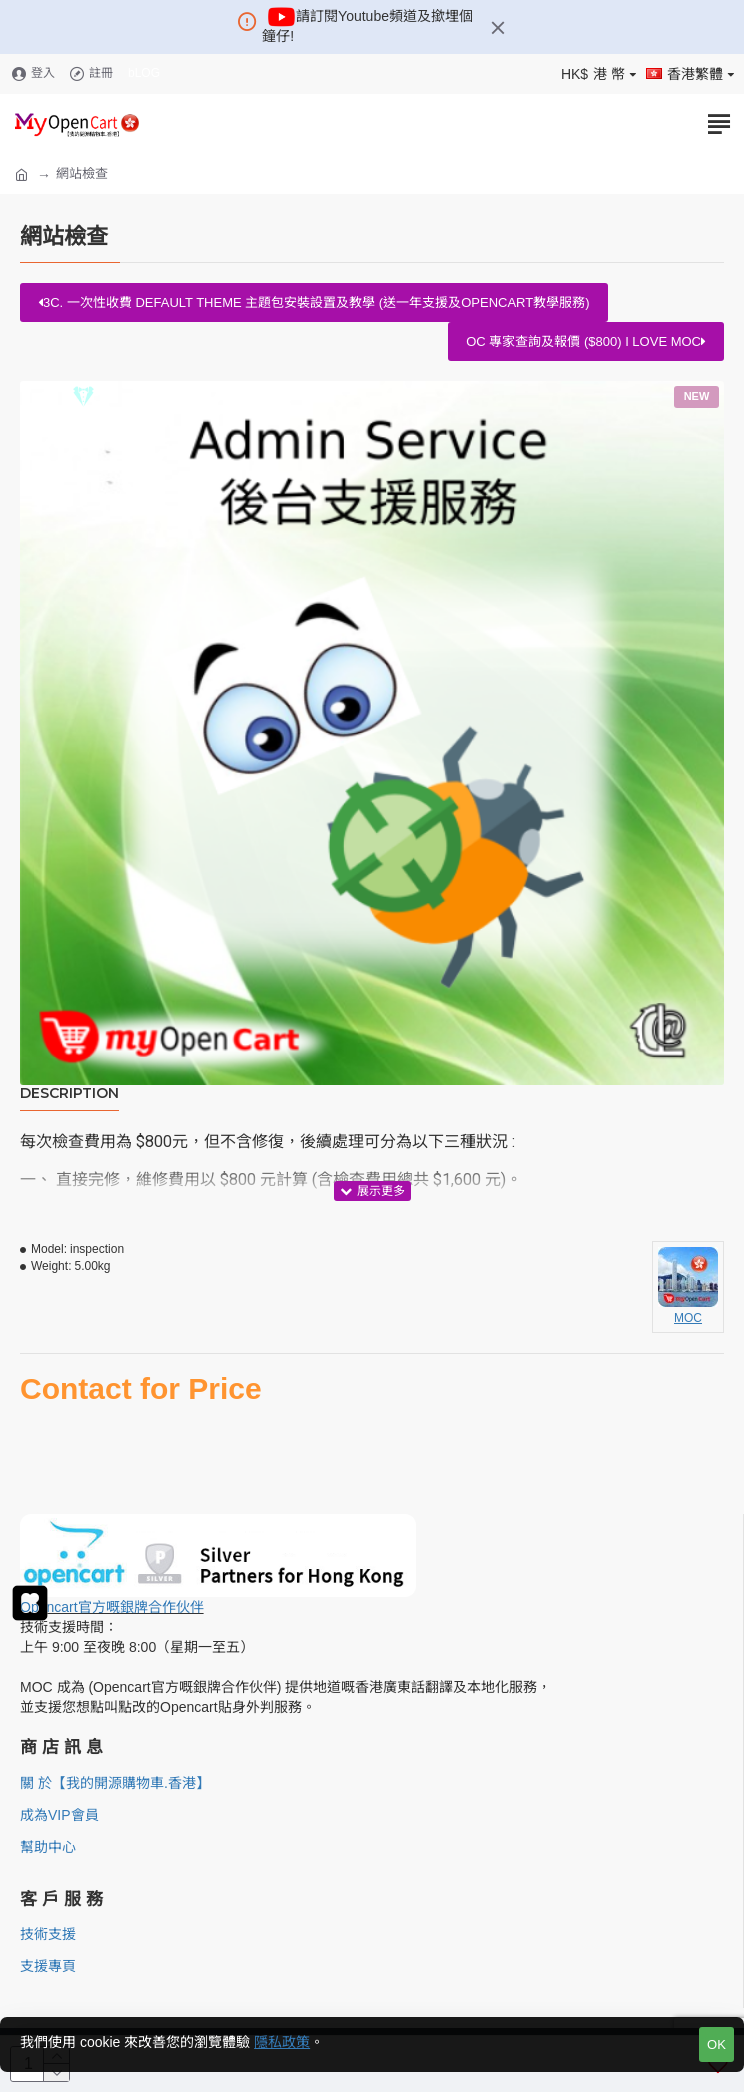 The width and height of the screenshot is (744, 2092). I want to click on visit kickstarter website or app, so click(30, 1603).